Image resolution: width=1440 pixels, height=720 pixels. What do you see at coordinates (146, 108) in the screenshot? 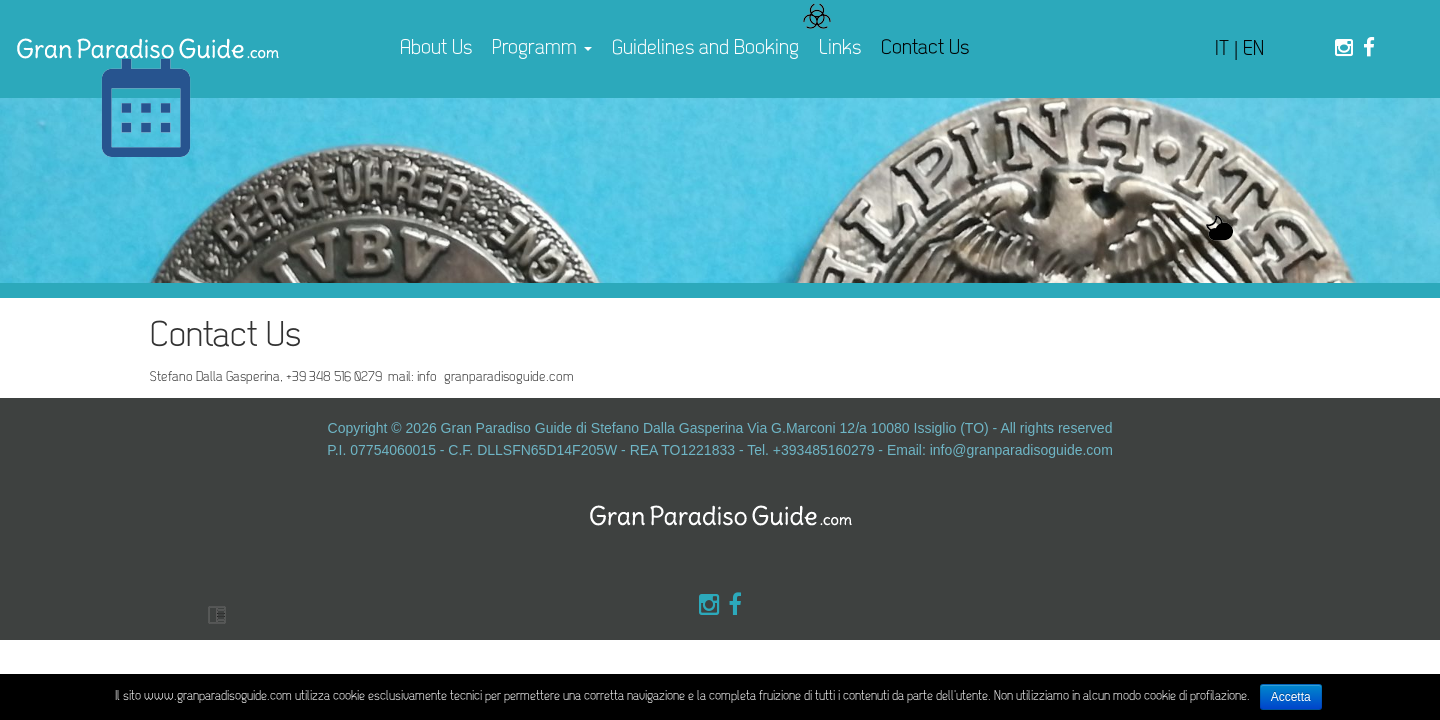
I see `view calendar or schedule` at bounding box center [146, 108].